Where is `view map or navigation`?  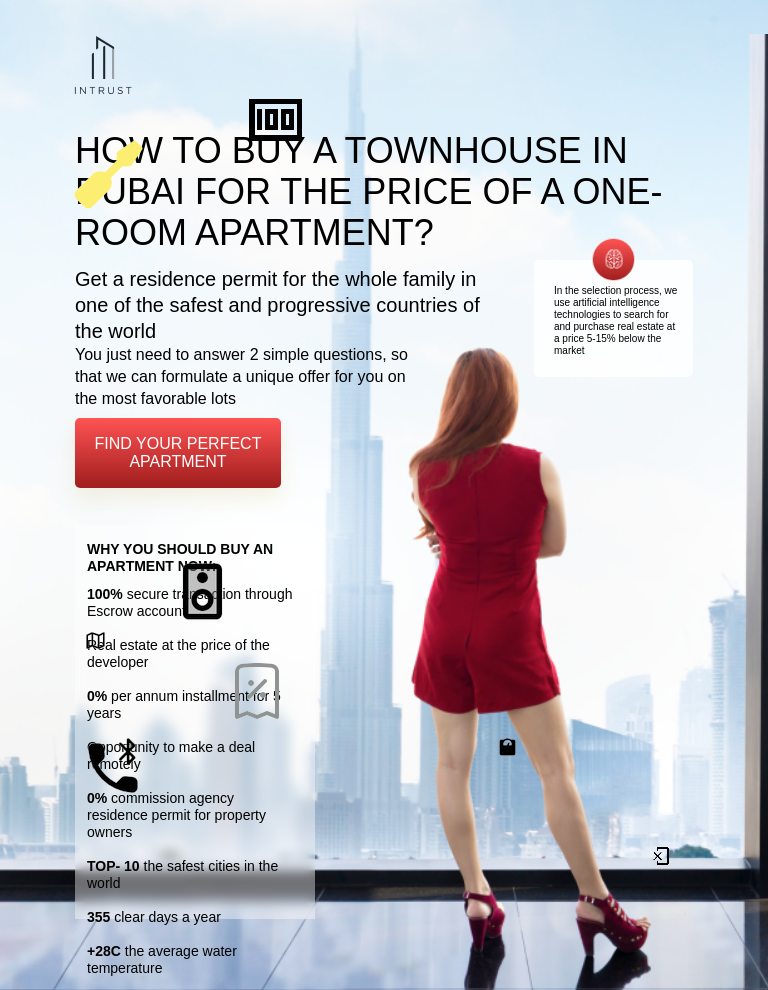
view map or navigation is located at coordinates (95, 640).